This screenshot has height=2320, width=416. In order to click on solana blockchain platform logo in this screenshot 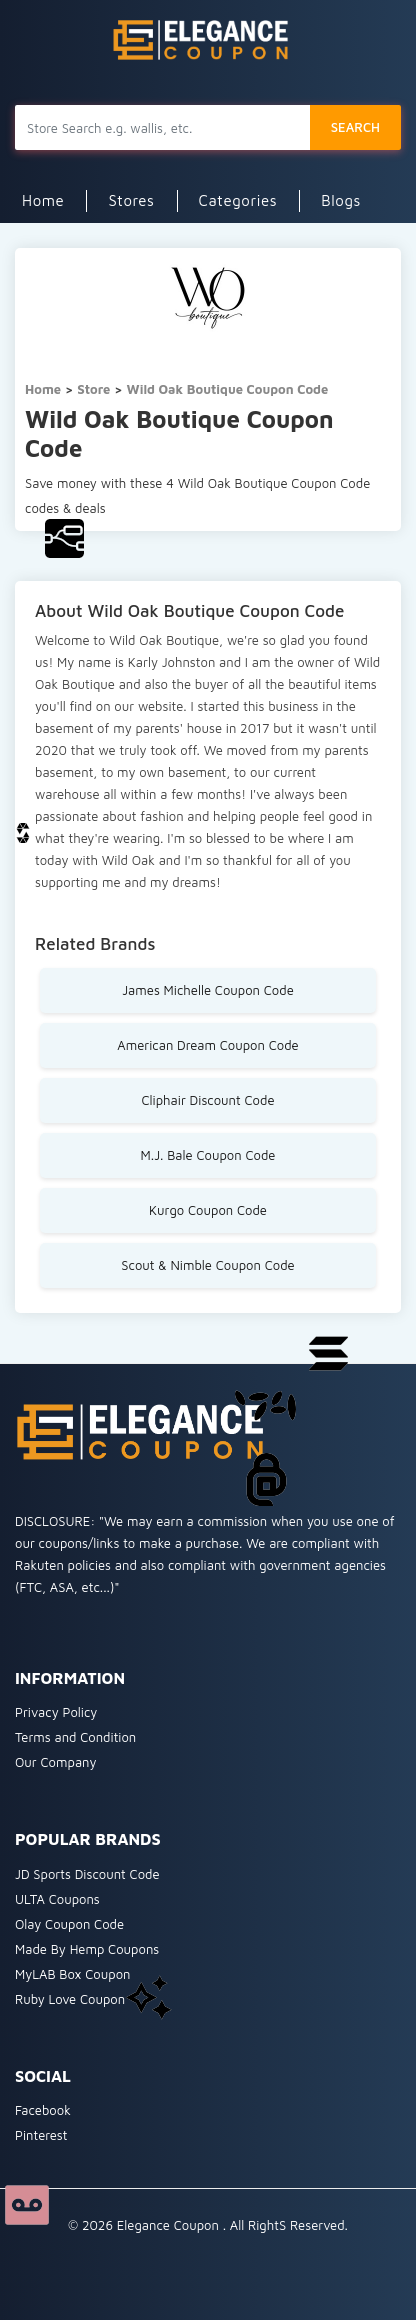, I will do `click(328, 1353)`.